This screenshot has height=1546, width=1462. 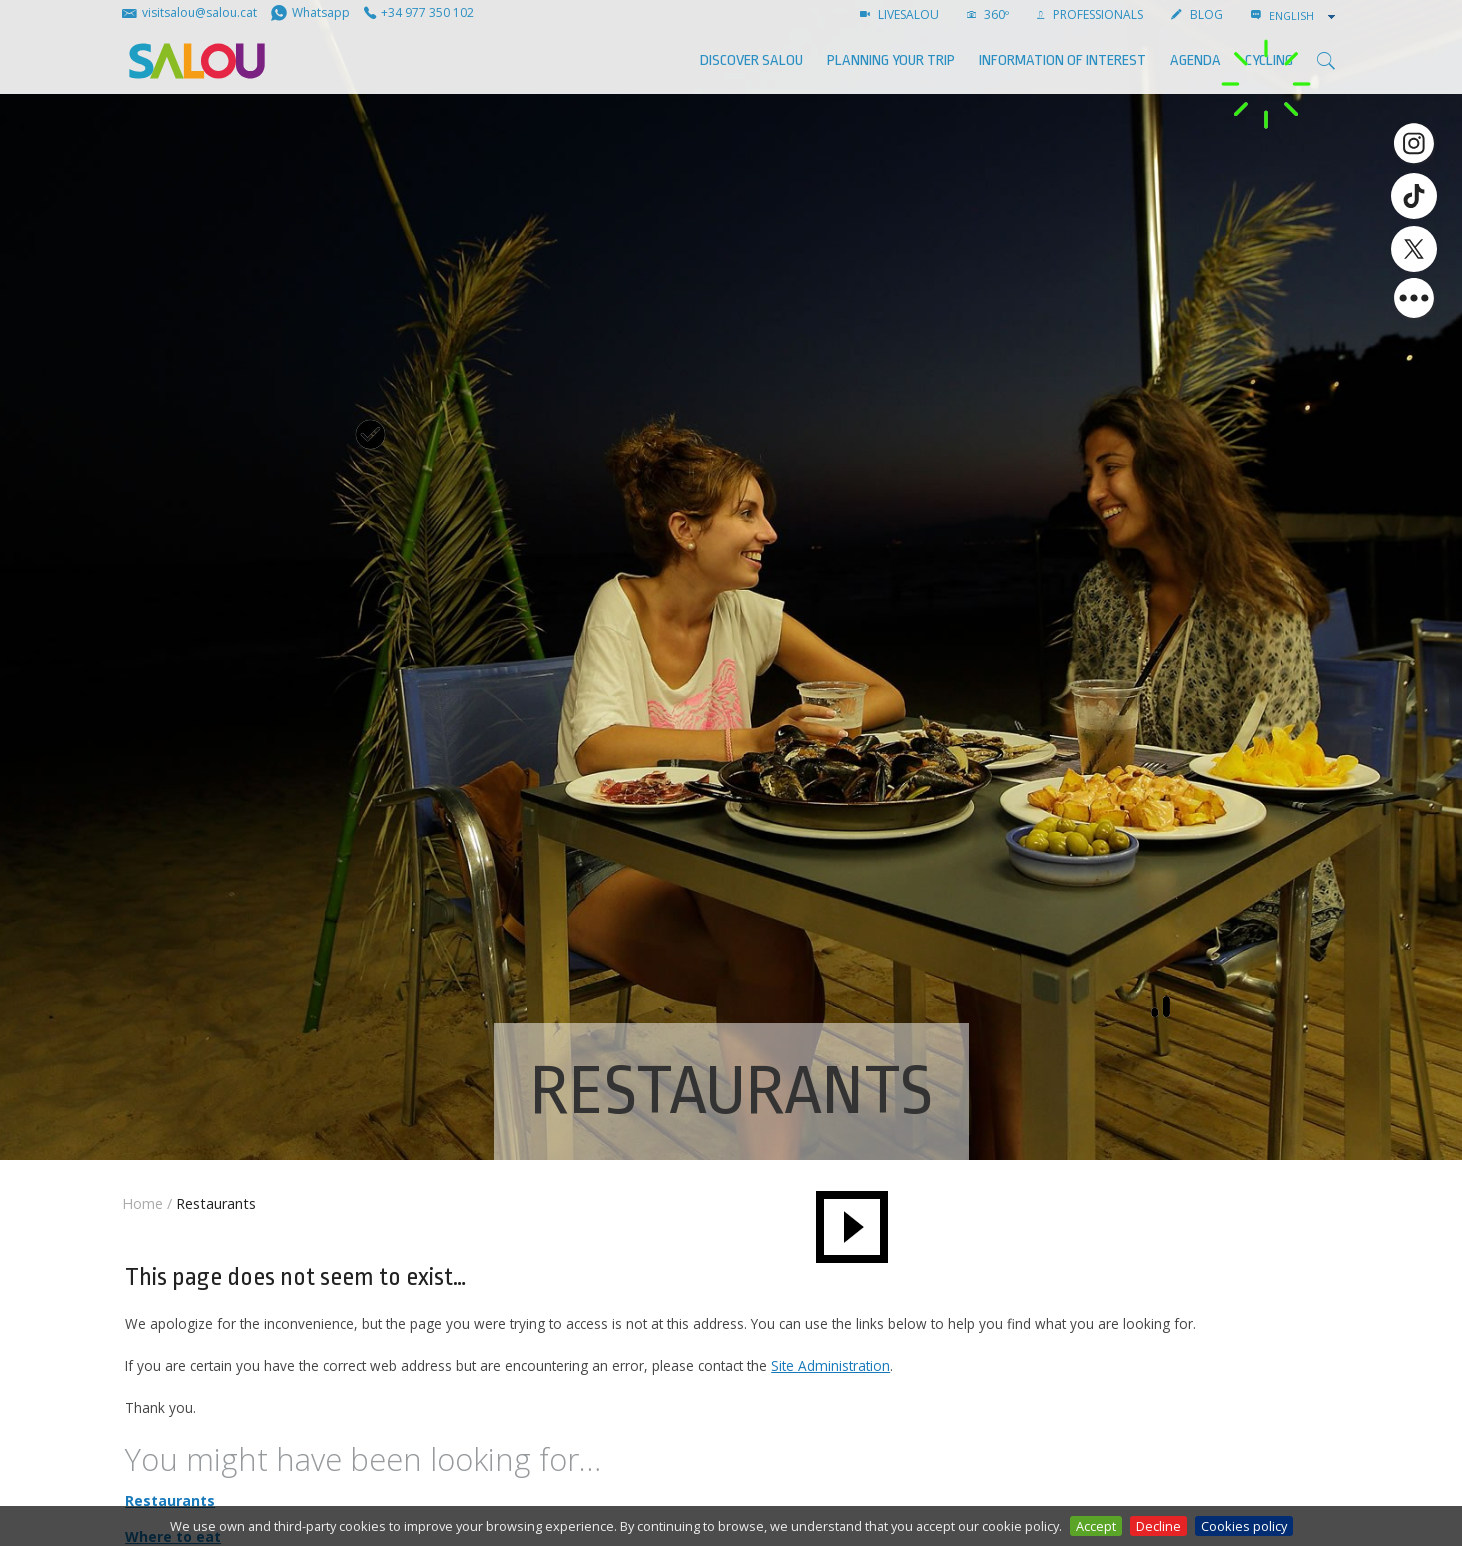 What do you see at coordinates (370, 434) in the screenshot?
I see `indicates a completed or successful action` at bounding box center [370, 434].